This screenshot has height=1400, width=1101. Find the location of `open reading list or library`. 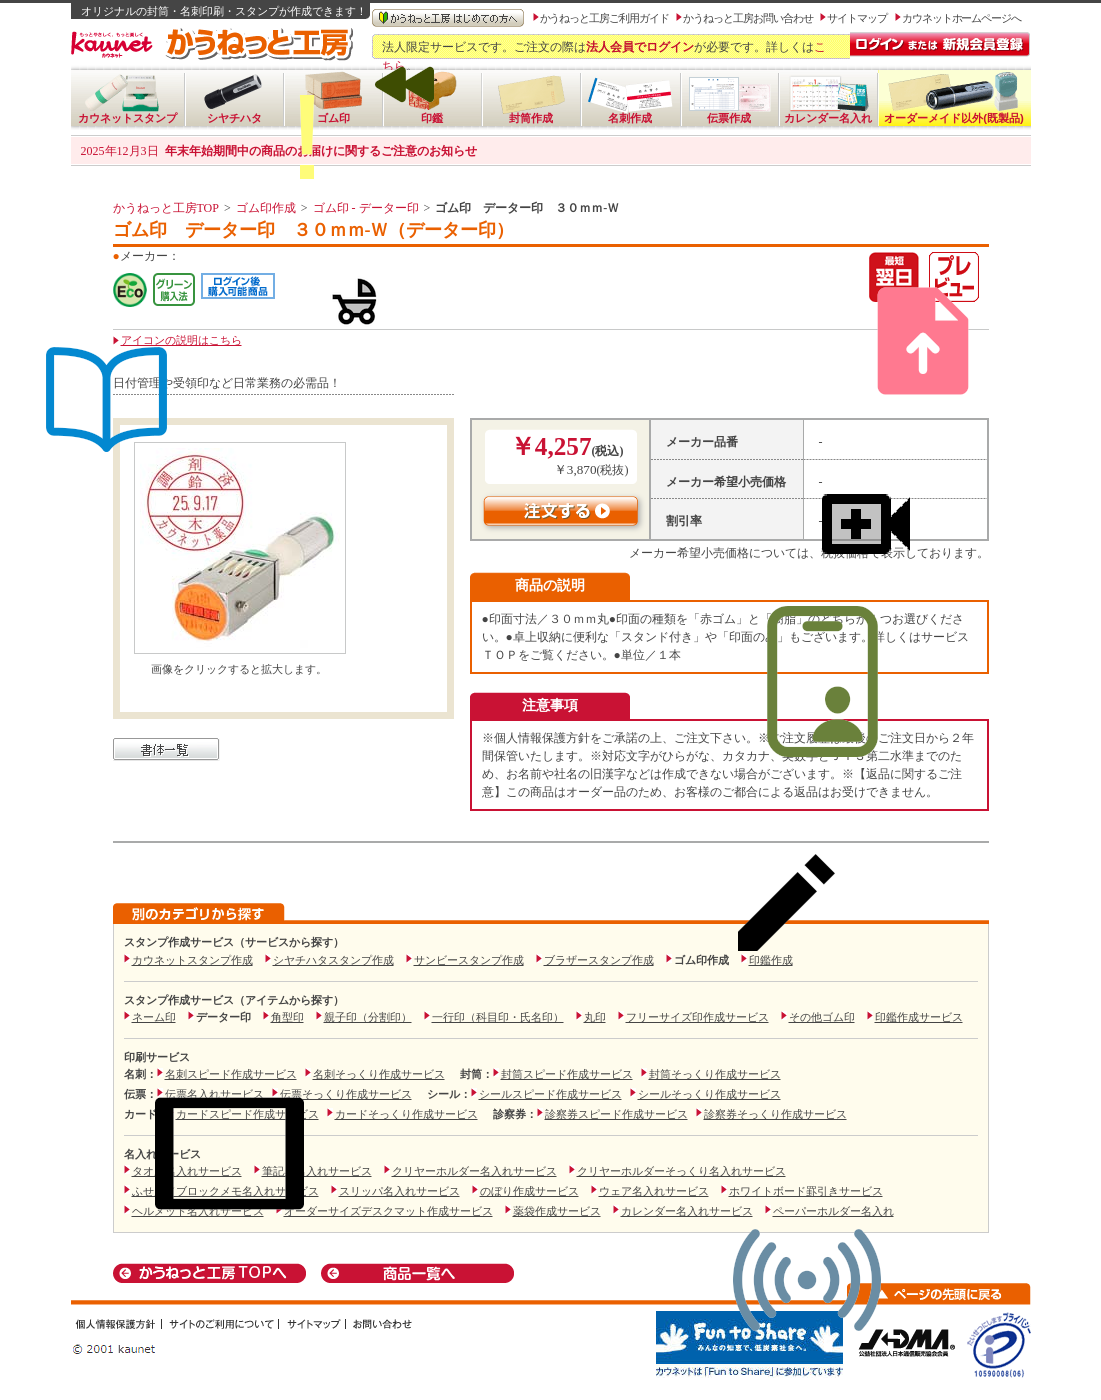

open reading list or library is located at coordinates (106, 399).